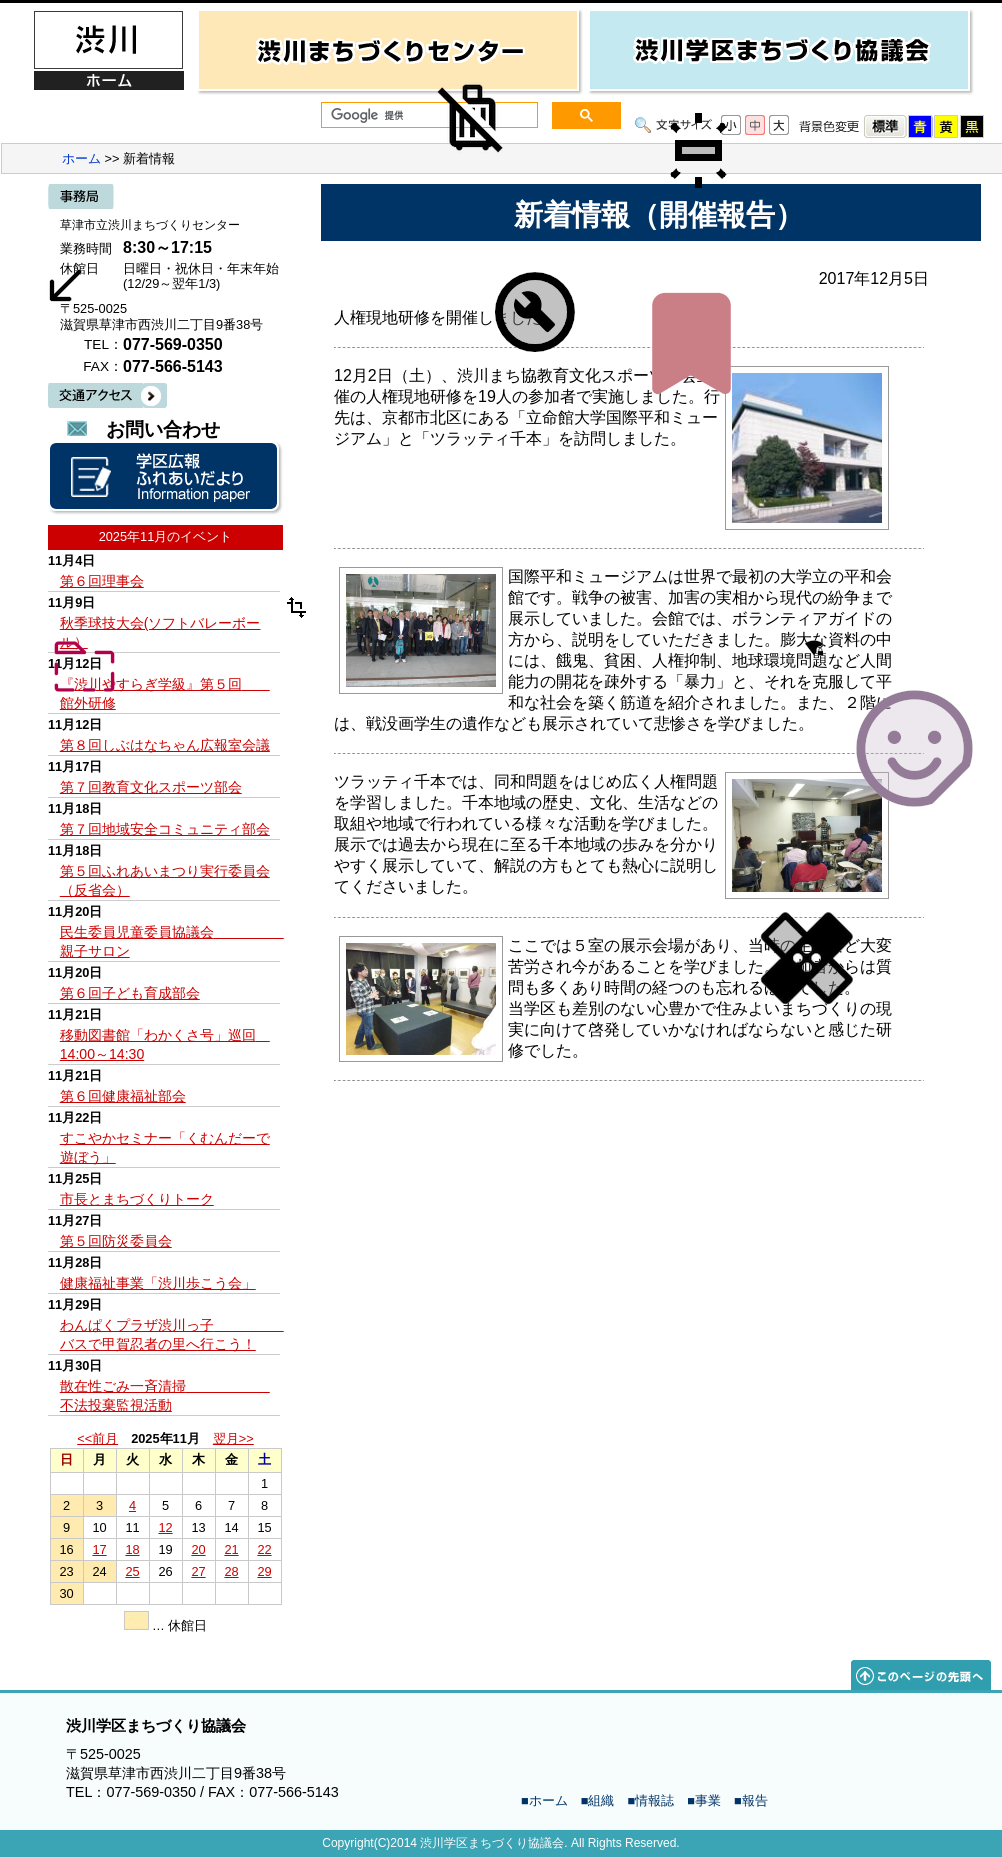 This screenshot has height=1857, width=1002. What do you see at coordinates (807, 958) in the screenshot?
I see `apply healing or repair tool to image` at bounding box center [807, 958].